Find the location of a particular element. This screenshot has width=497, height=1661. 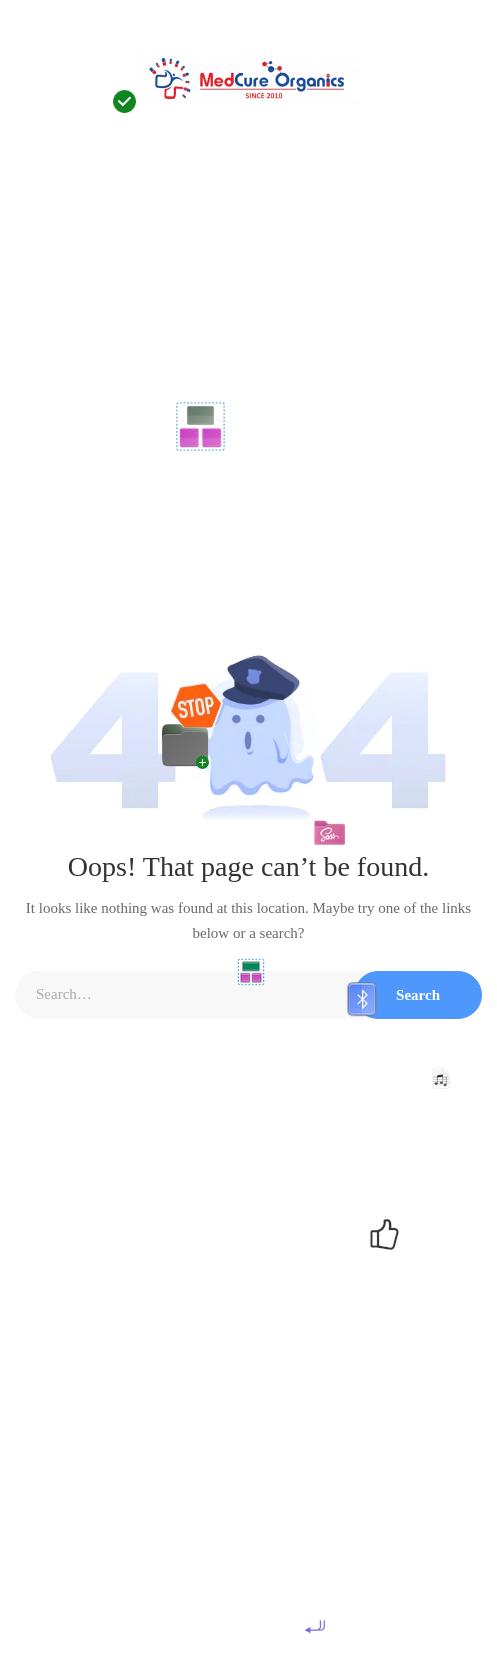

select all items in the current view is located at coordinates (200, 426).